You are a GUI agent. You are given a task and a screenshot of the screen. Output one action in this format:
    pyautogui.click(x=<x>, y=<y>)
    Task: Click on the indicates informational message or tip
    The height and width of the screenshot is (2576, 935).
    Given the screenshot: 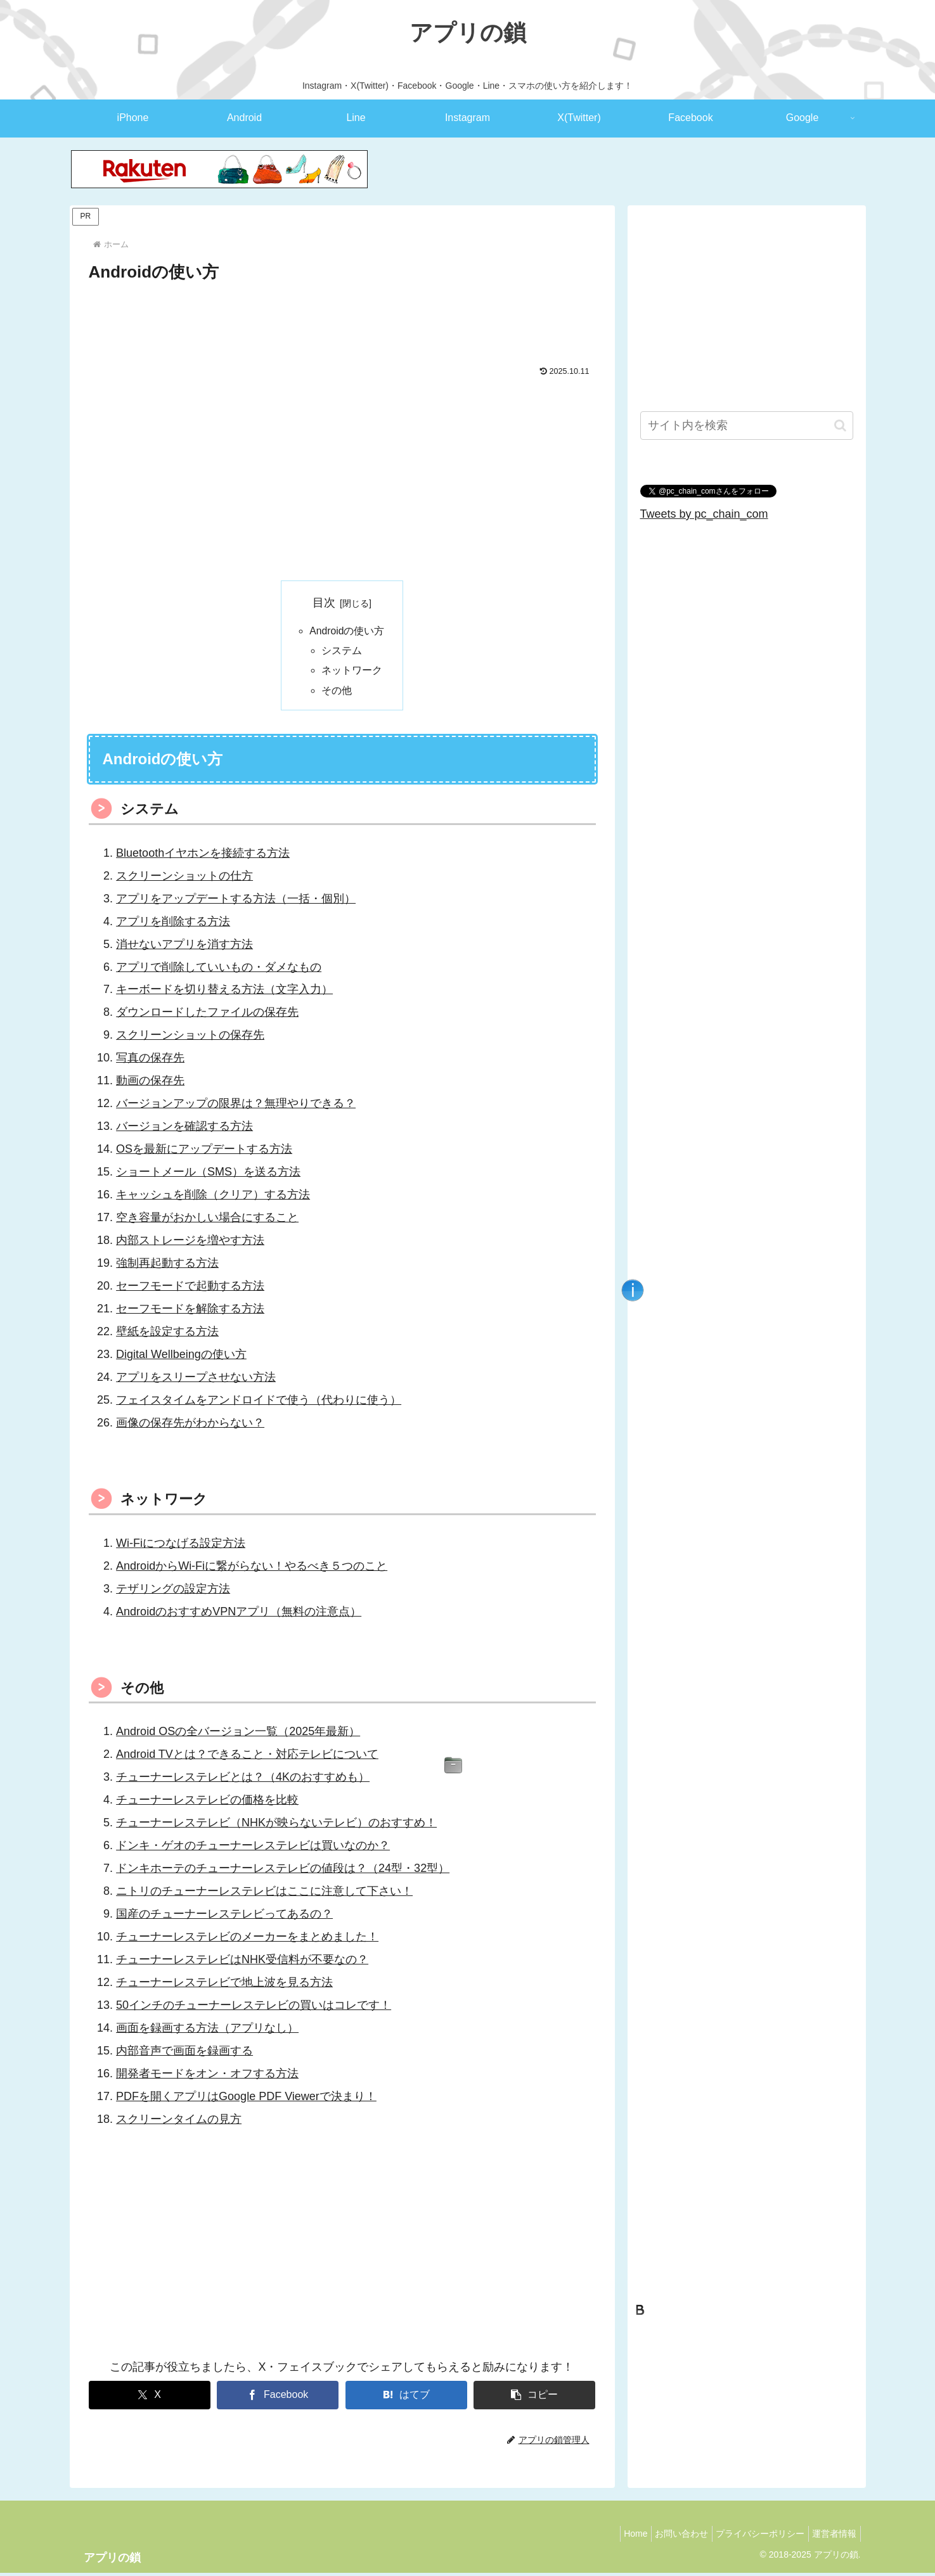 What is the action you would take?
    pyautogui.click(x=633, y=1290)
    